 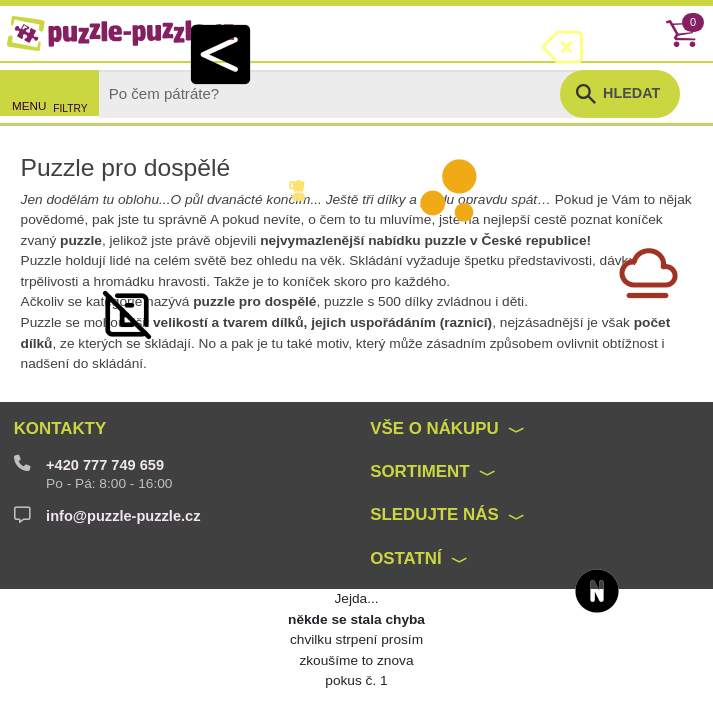 What do you see at coordinates (647, 274) in the screenshot?
I see `indicates foggy weather conditions` at bounding box center [647, 274].